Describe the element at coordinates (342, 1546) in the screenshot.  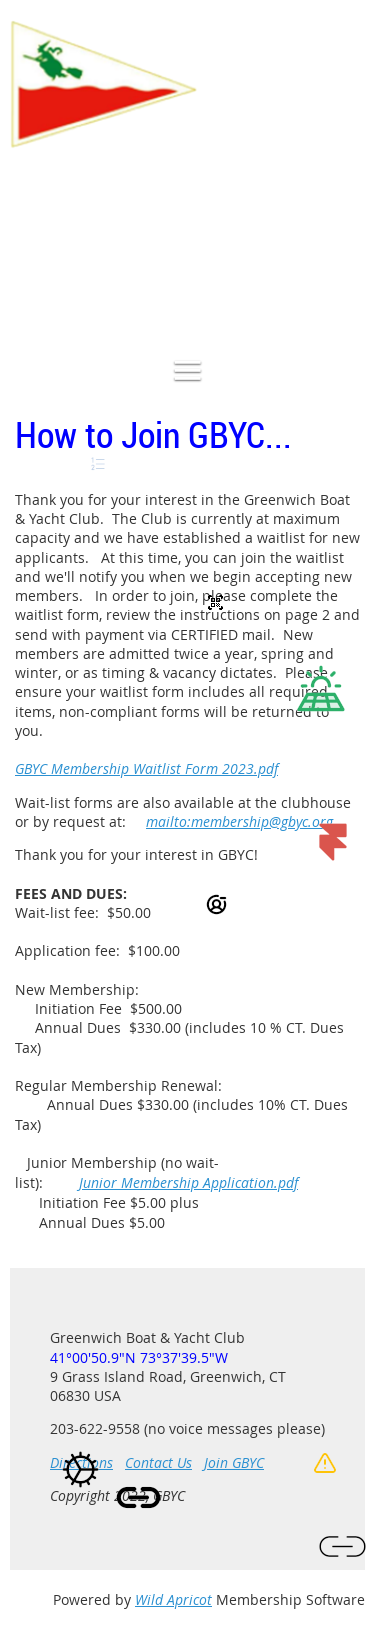
I see `copy or share a link` at that location.